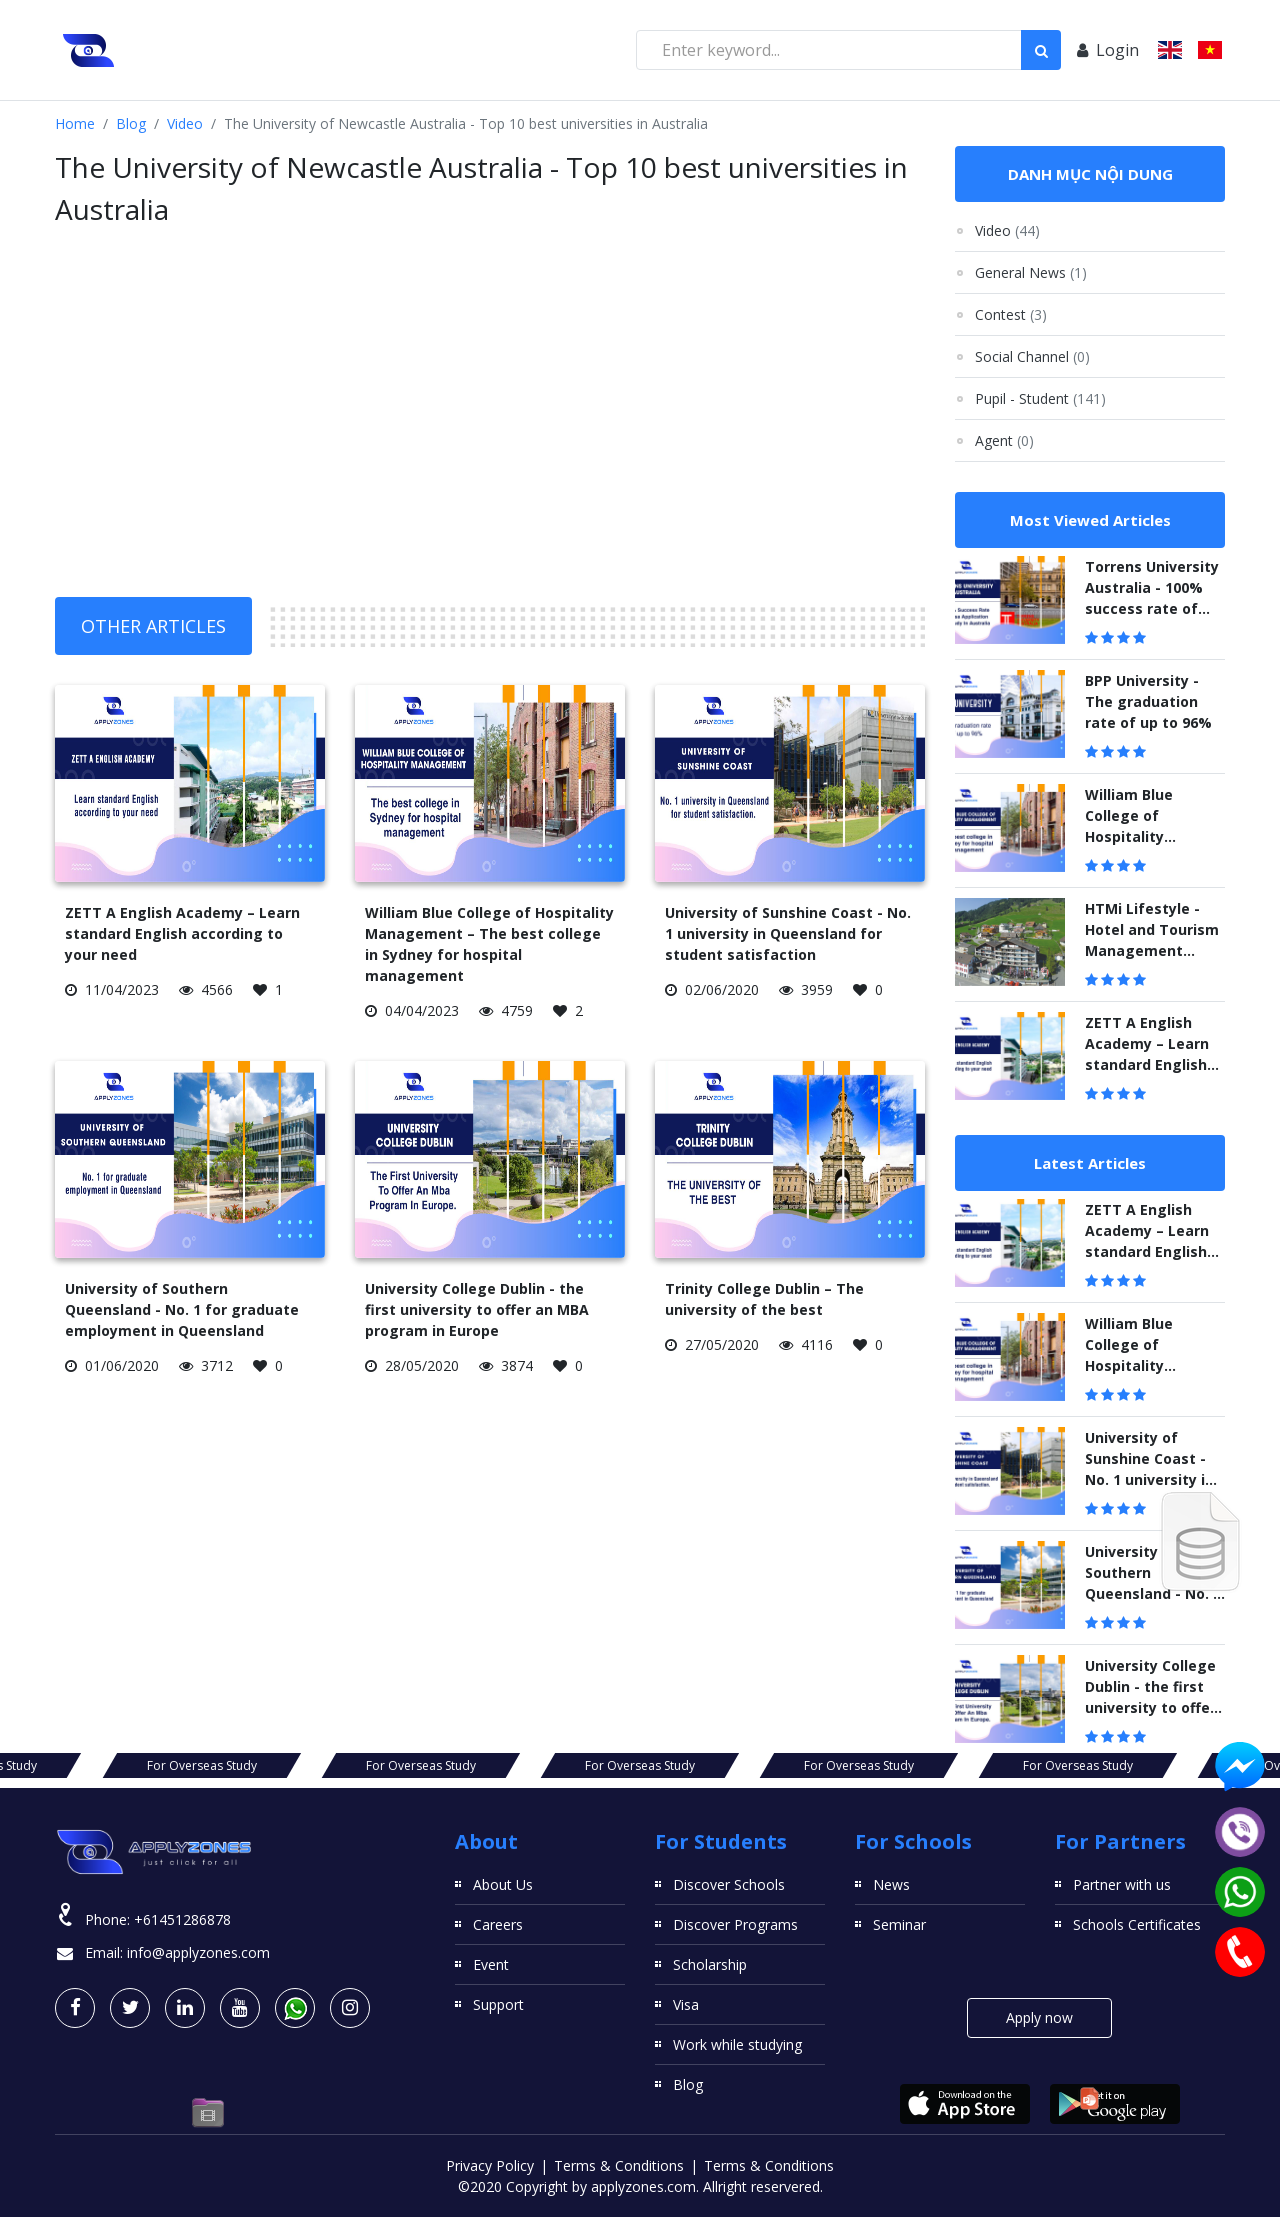  I want to click on sql database file, so click(1200, 1541).